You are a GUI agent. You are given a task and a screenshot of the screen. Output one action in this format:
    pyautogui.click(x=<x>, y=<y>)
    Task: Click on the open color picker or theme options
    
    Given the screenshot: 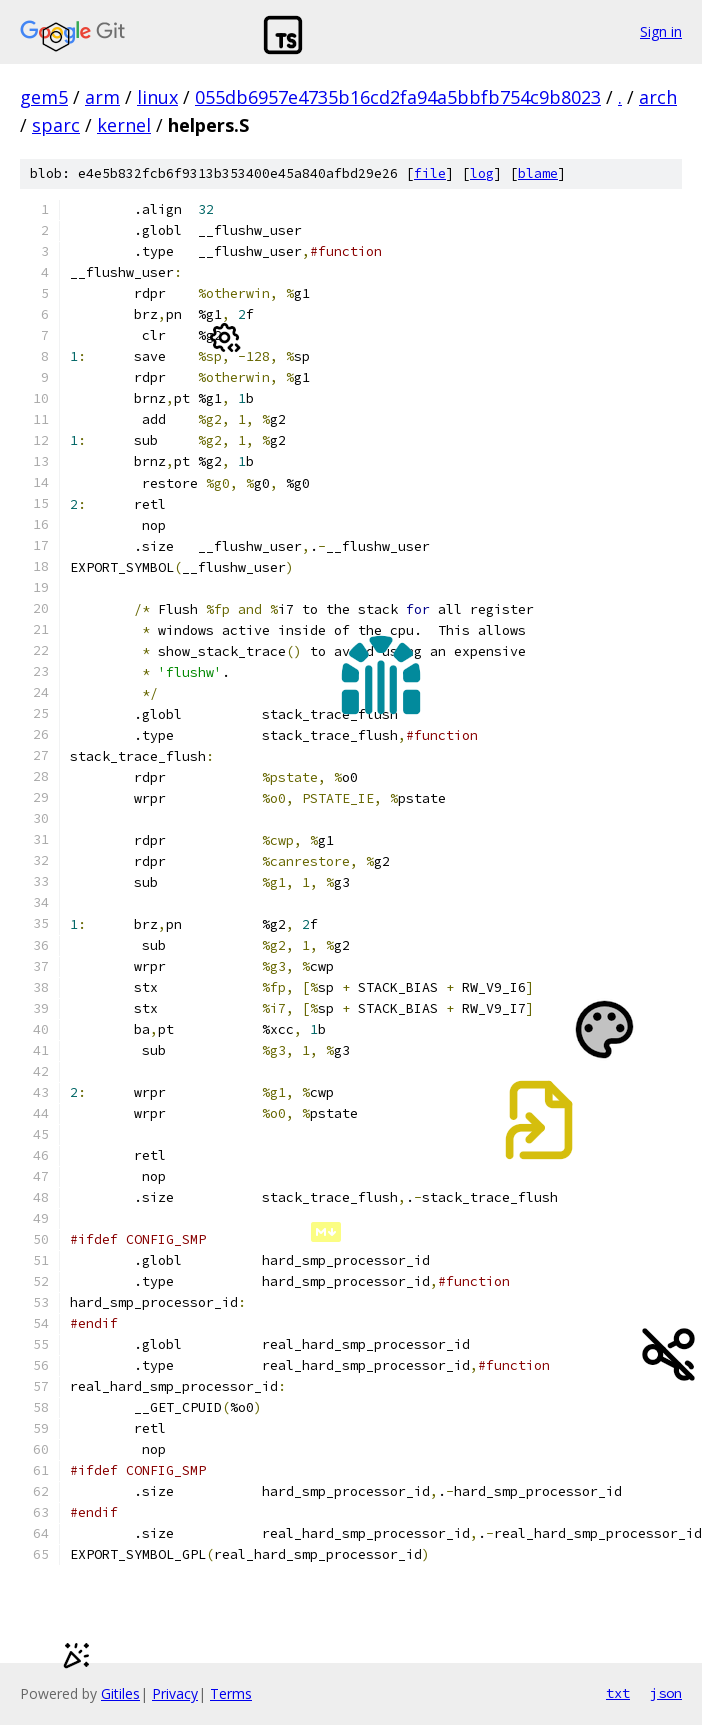 What is the action you would take?
    pyautogui.click(x=604, y=1029)
    